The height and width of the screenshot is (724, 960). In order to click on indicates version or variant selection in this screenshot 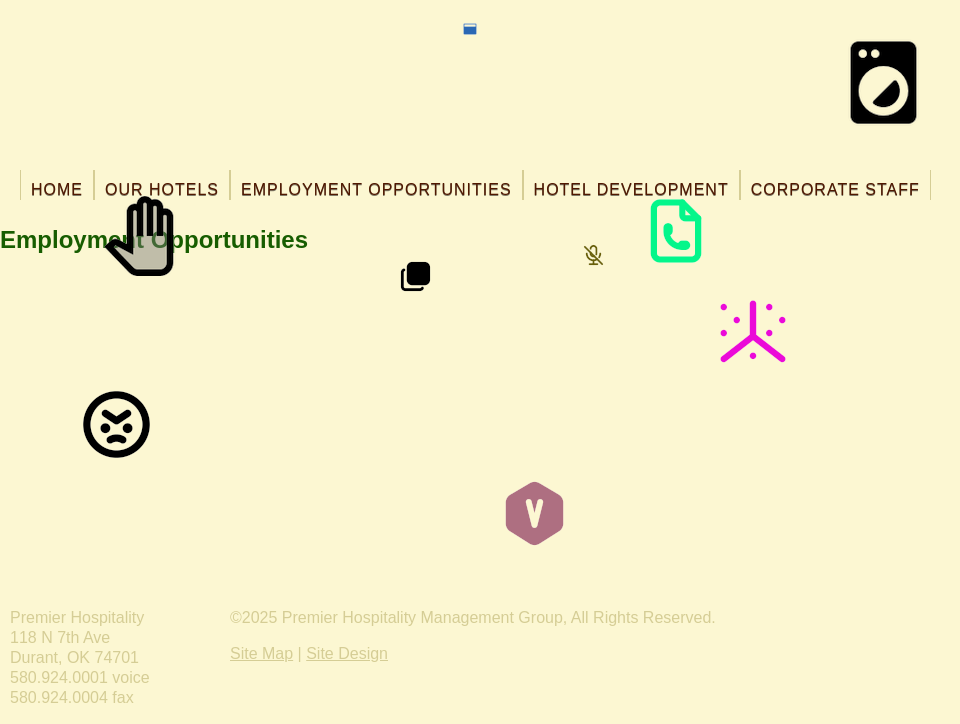, I will do `click(534, 513)`.